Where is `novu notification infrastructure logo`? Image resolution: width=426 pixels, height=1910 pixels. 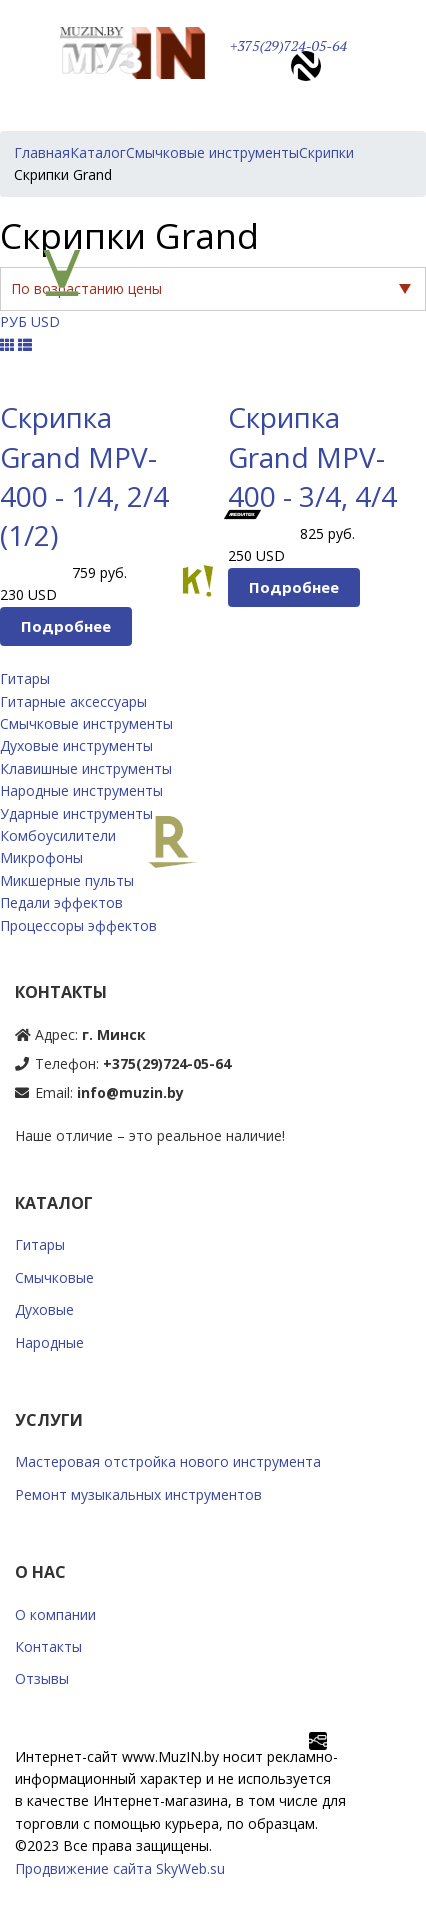 novu notification infrastructure logo is located at coordinates (306, 66).